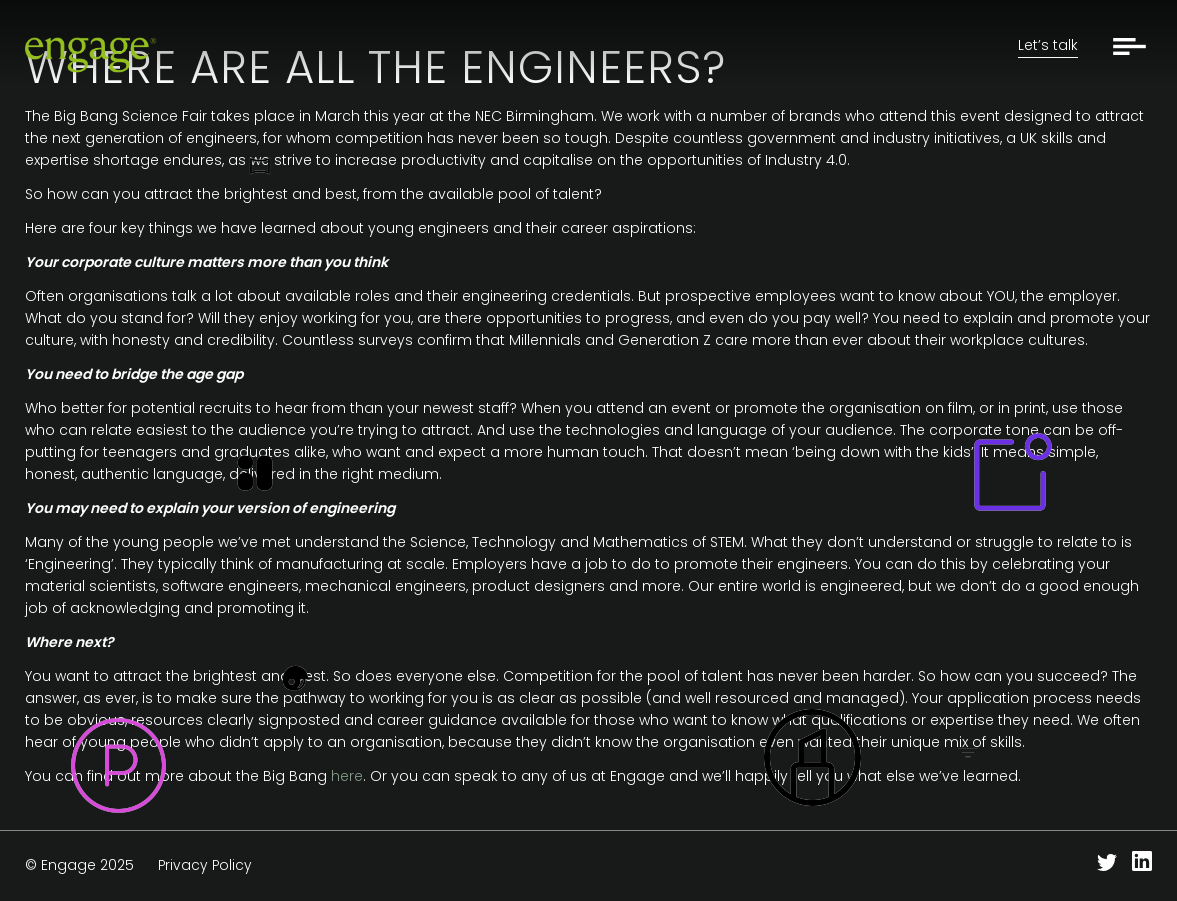 This screenshot has height=901, width=1177. Describe the element at coordinates (260, 166) in the screenshot. I see `switch to panorama photo mode` at that location.